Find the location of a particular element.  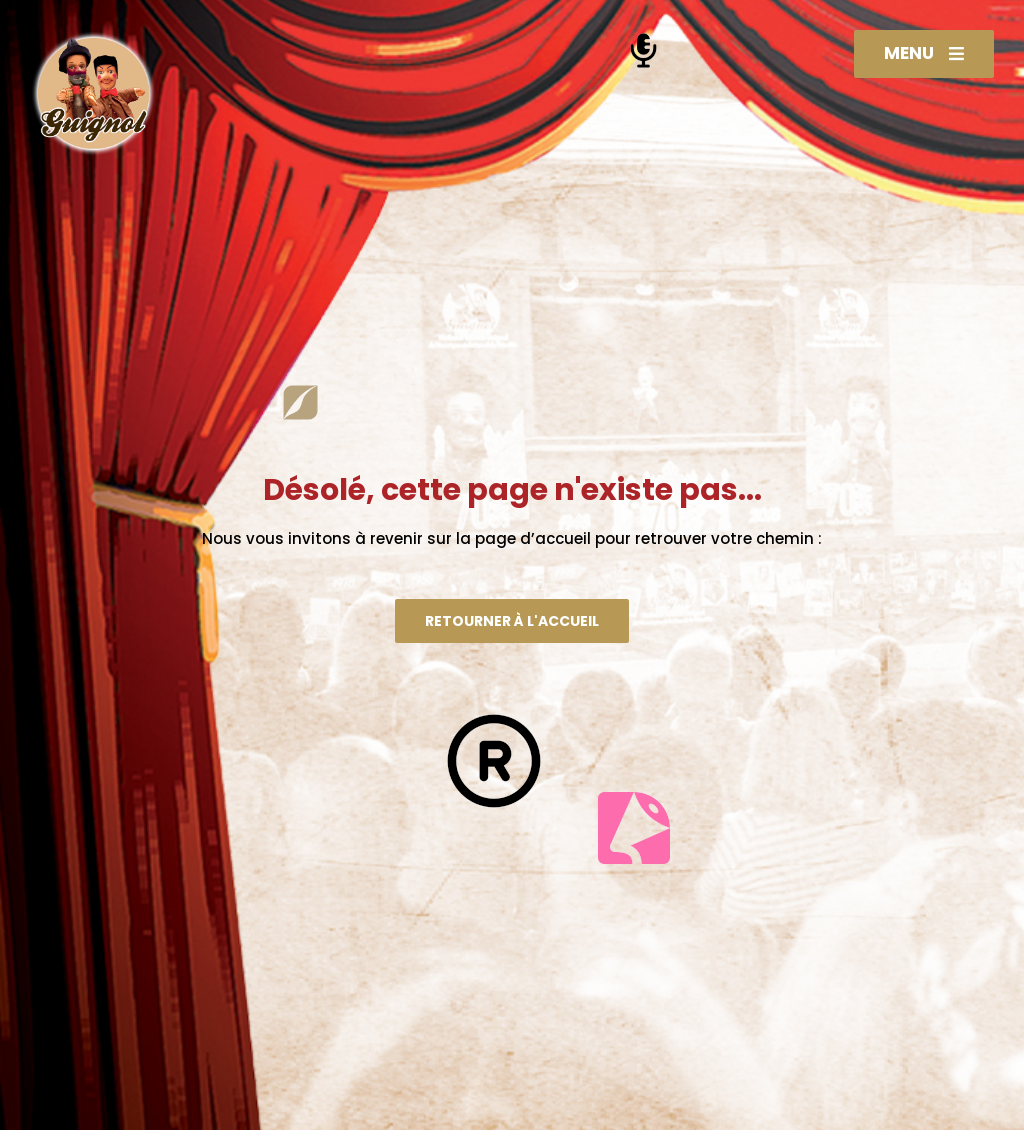

tap to record audio or voice message is located at coordinates (643, 50).